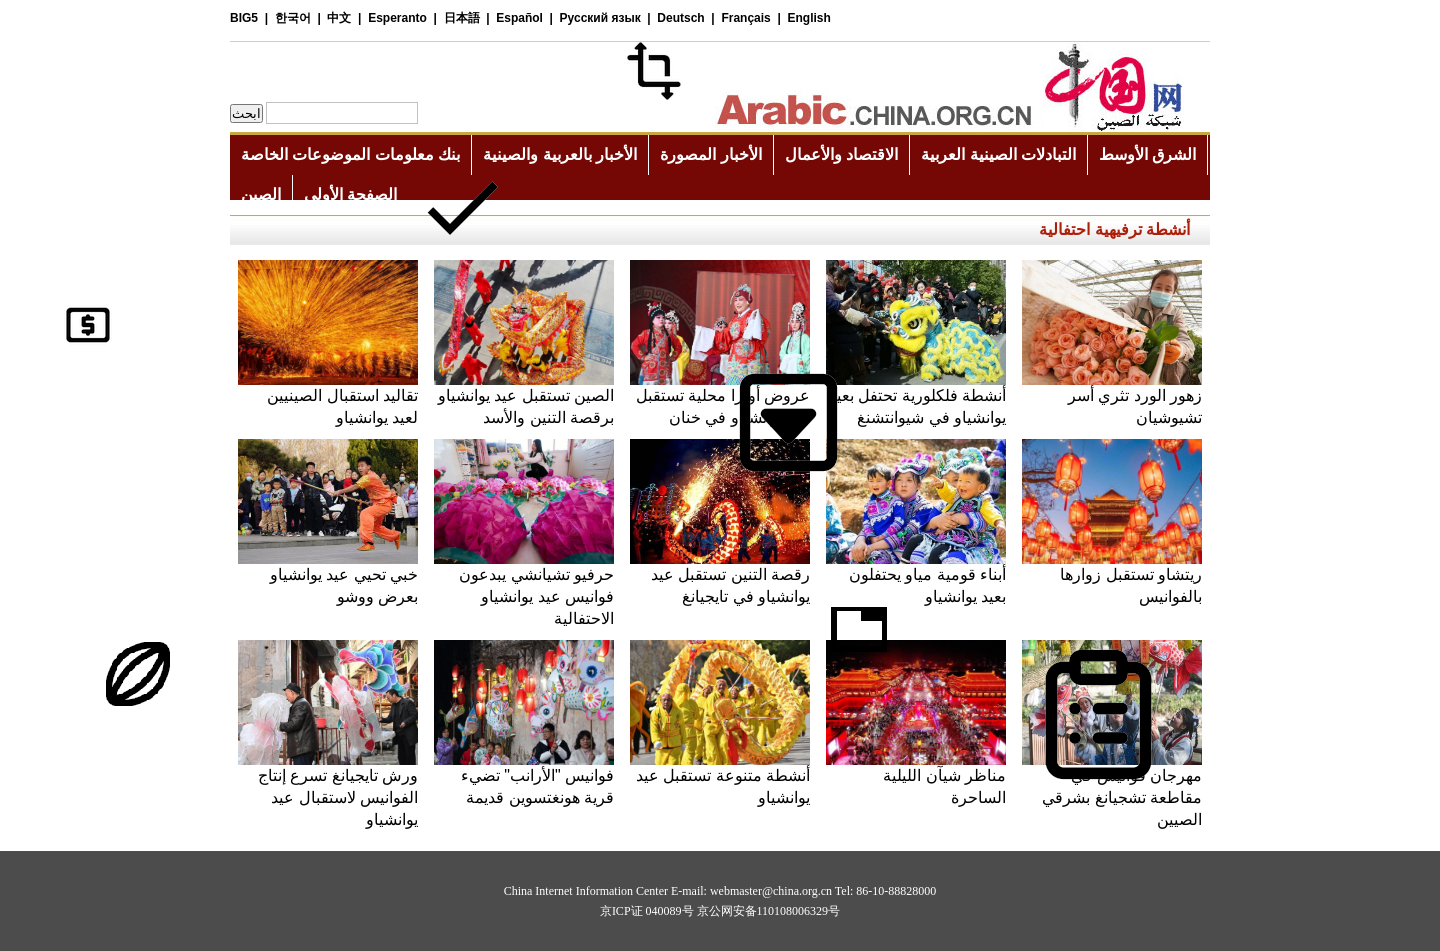 The height and width of the screenshot is (951, 1440). Describe the element at coordinates (1098, 714) in the screenshot. I see `view task list or checklist` at that location.